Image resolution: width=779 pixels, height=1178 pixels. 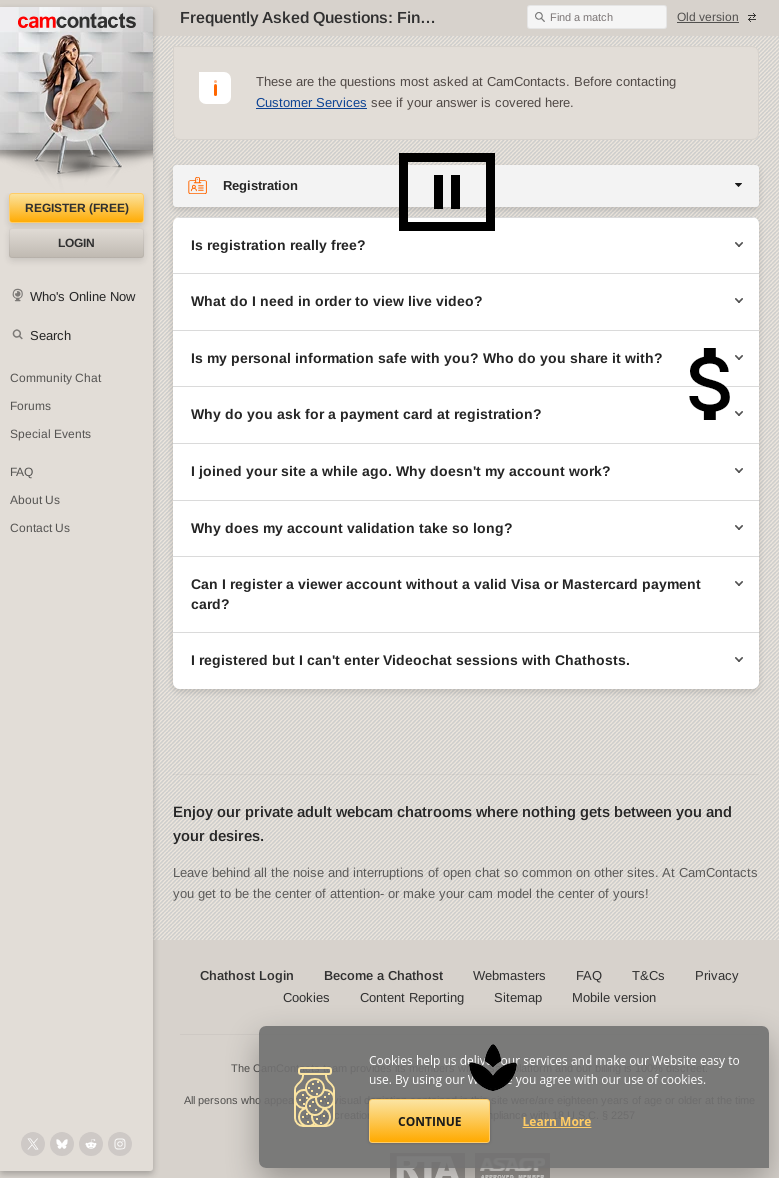 What do you see at coordinates (493, 1067) in the screenshot?
I see `access spa or wellness features` at bounding box center [493, 1067].